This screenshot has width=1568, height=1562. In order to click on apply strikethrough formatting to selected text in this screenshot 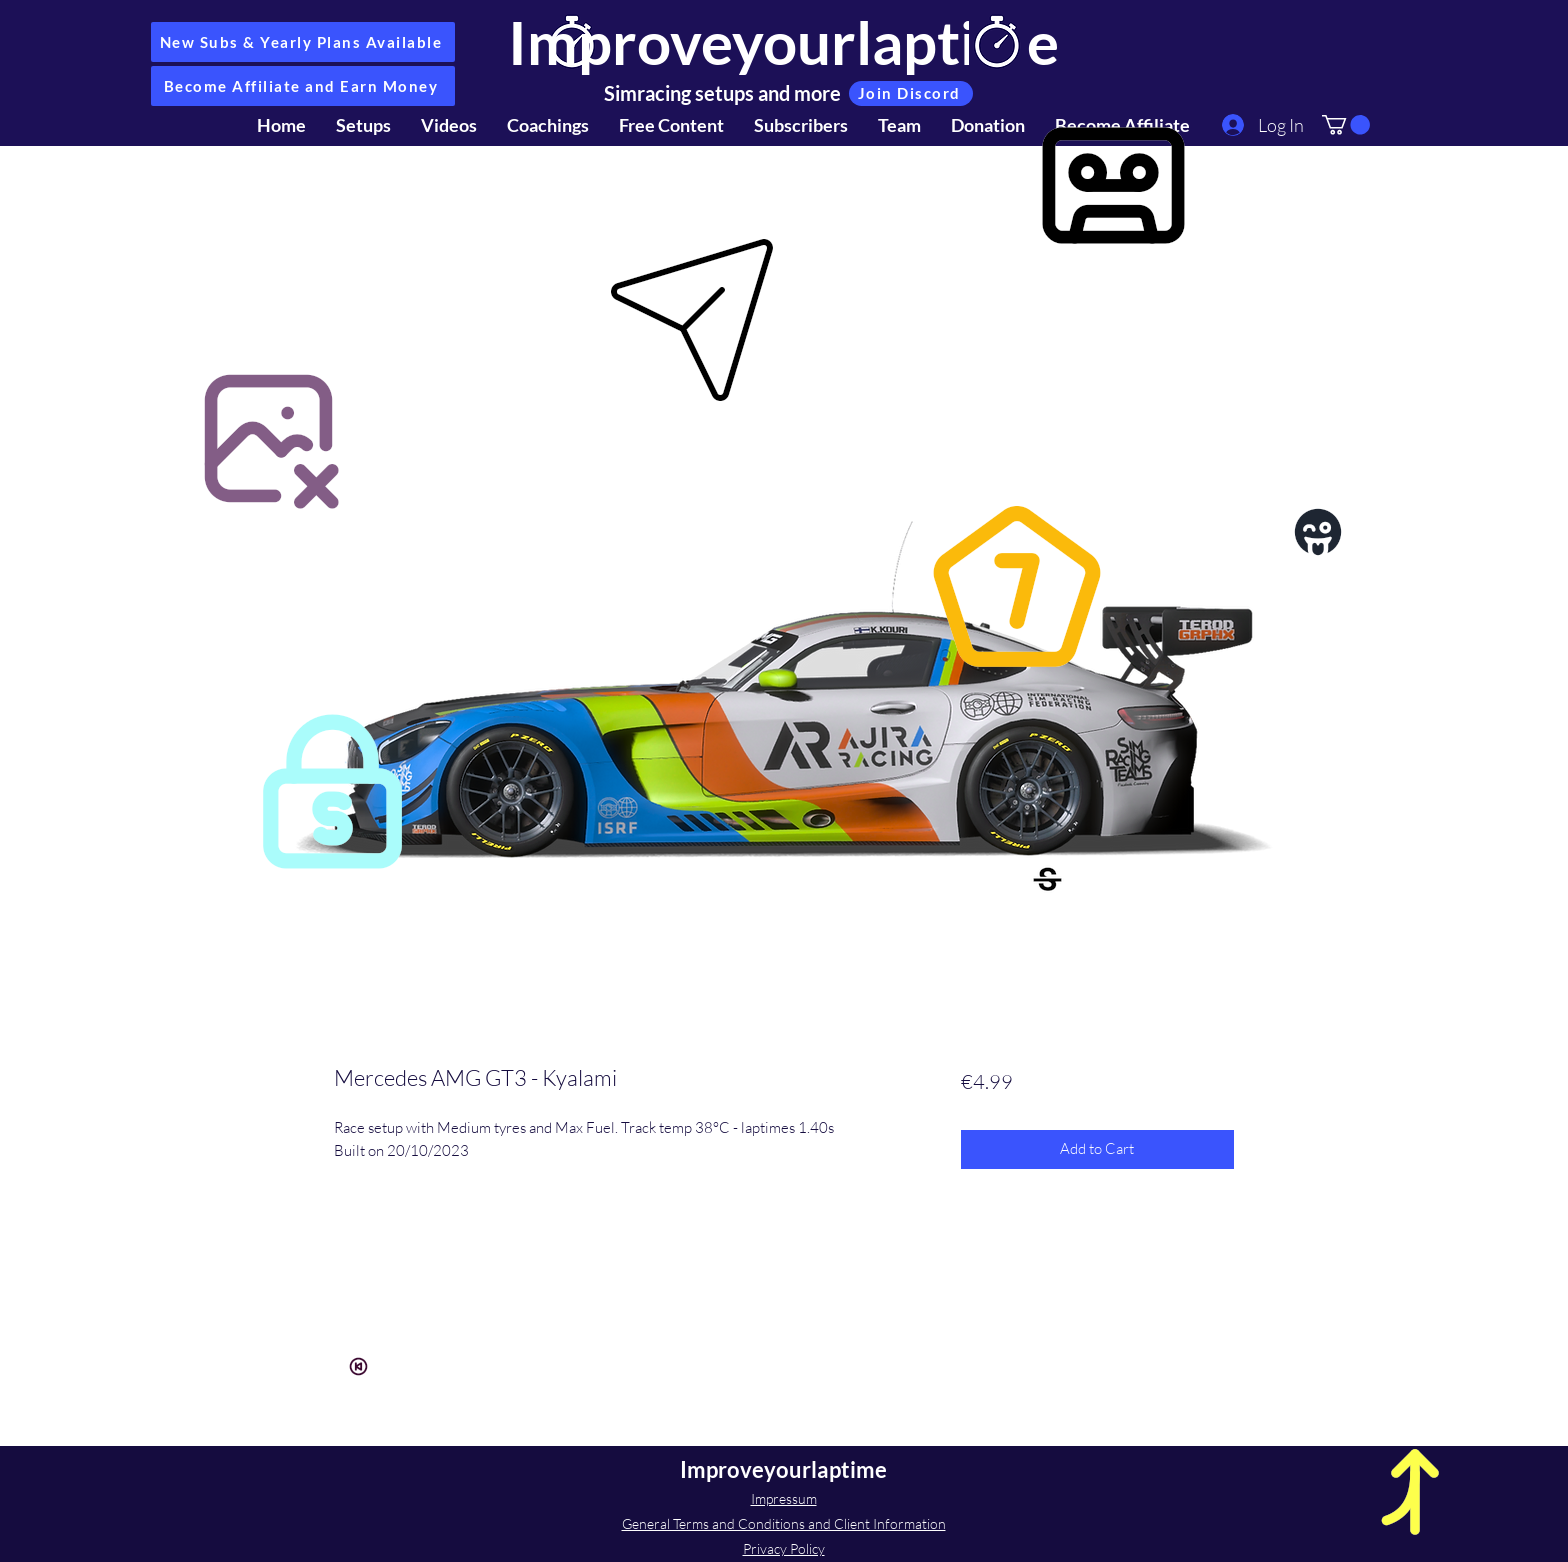, I will do `click(1047, 881)`.